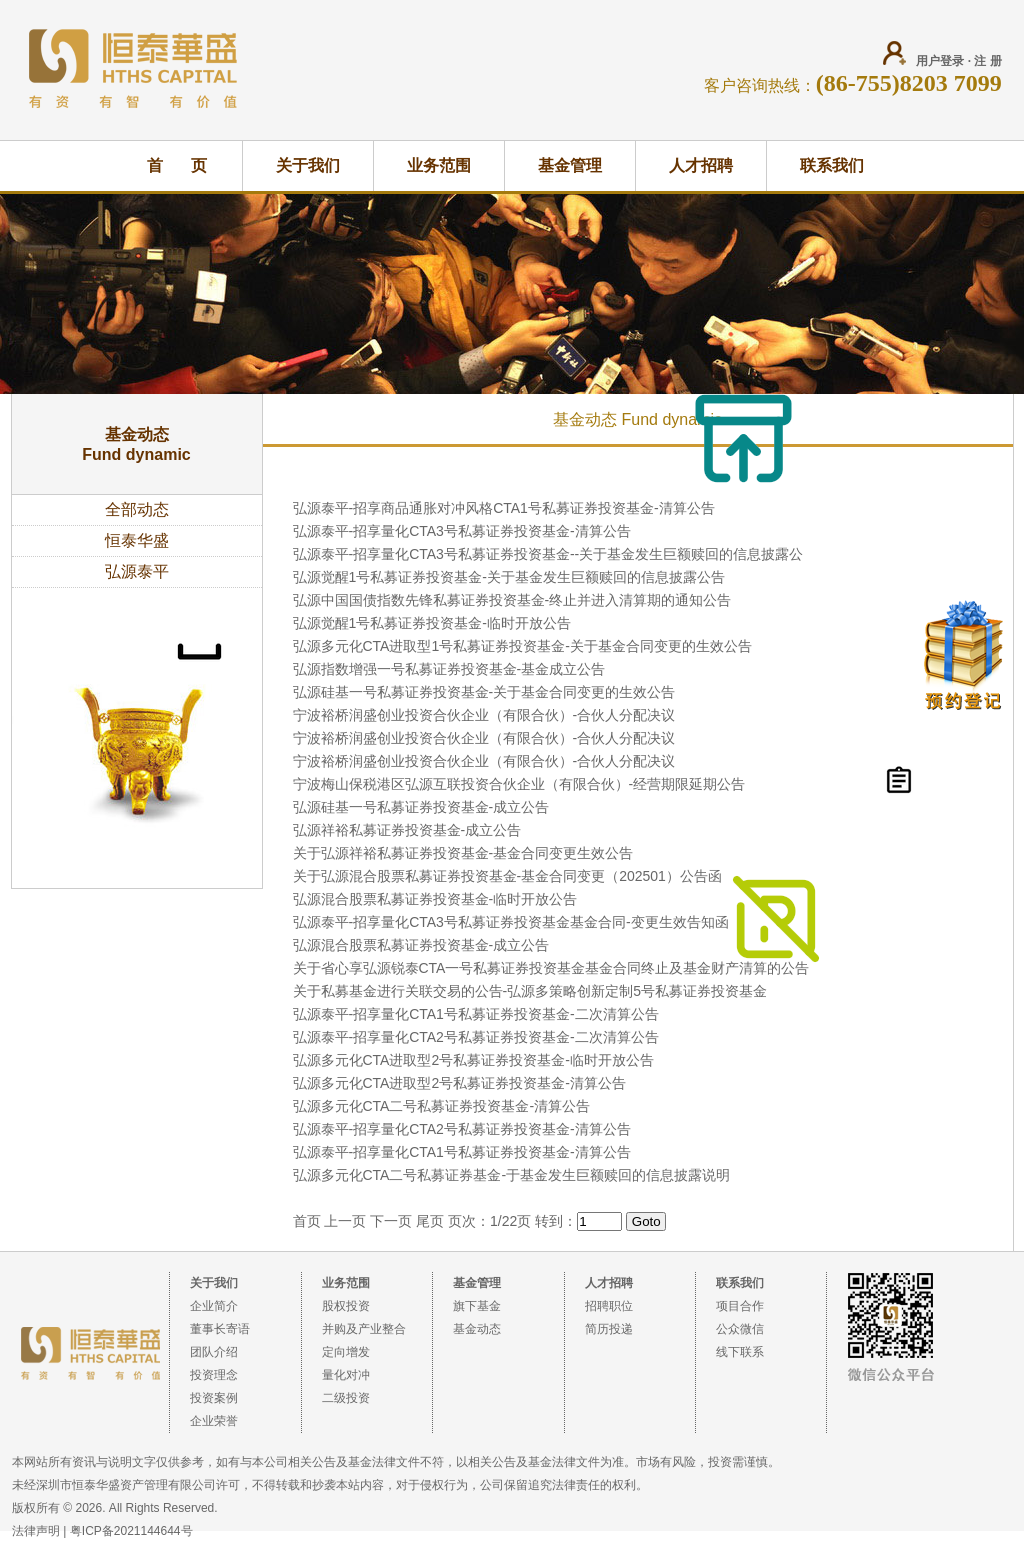 The height and width of the screenshot is (1543, 1024). Describe the element at coordinates (199, 651) in the screenshot. I see `insert a space character` at that location.